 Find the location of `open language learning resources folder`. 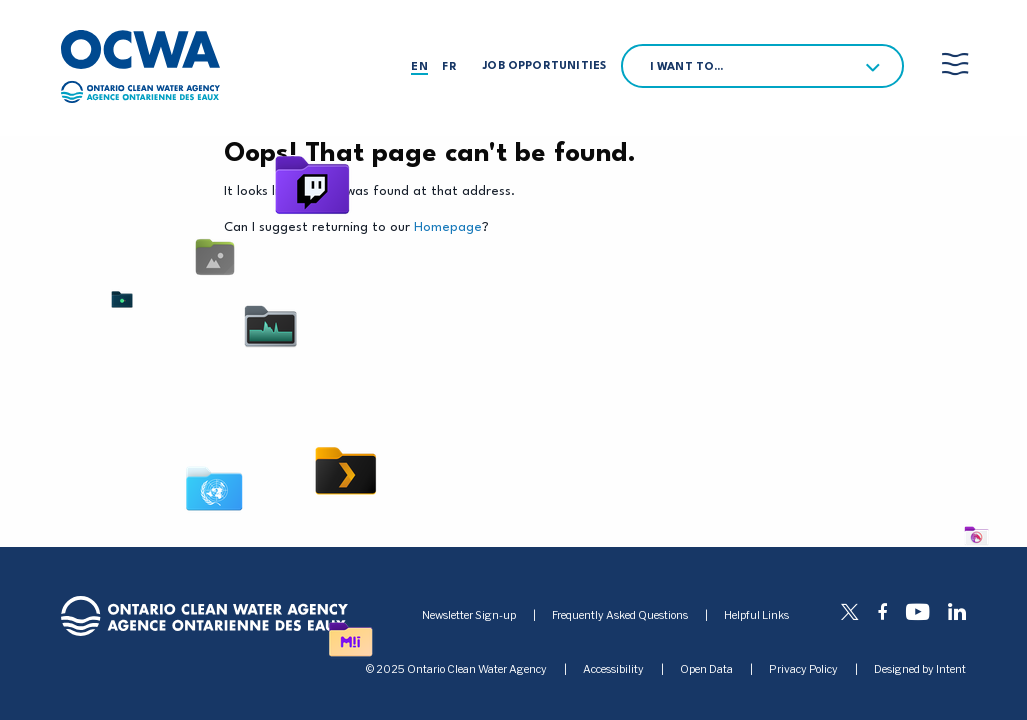

open language learning resources folder is located at coordinates (214, 490).